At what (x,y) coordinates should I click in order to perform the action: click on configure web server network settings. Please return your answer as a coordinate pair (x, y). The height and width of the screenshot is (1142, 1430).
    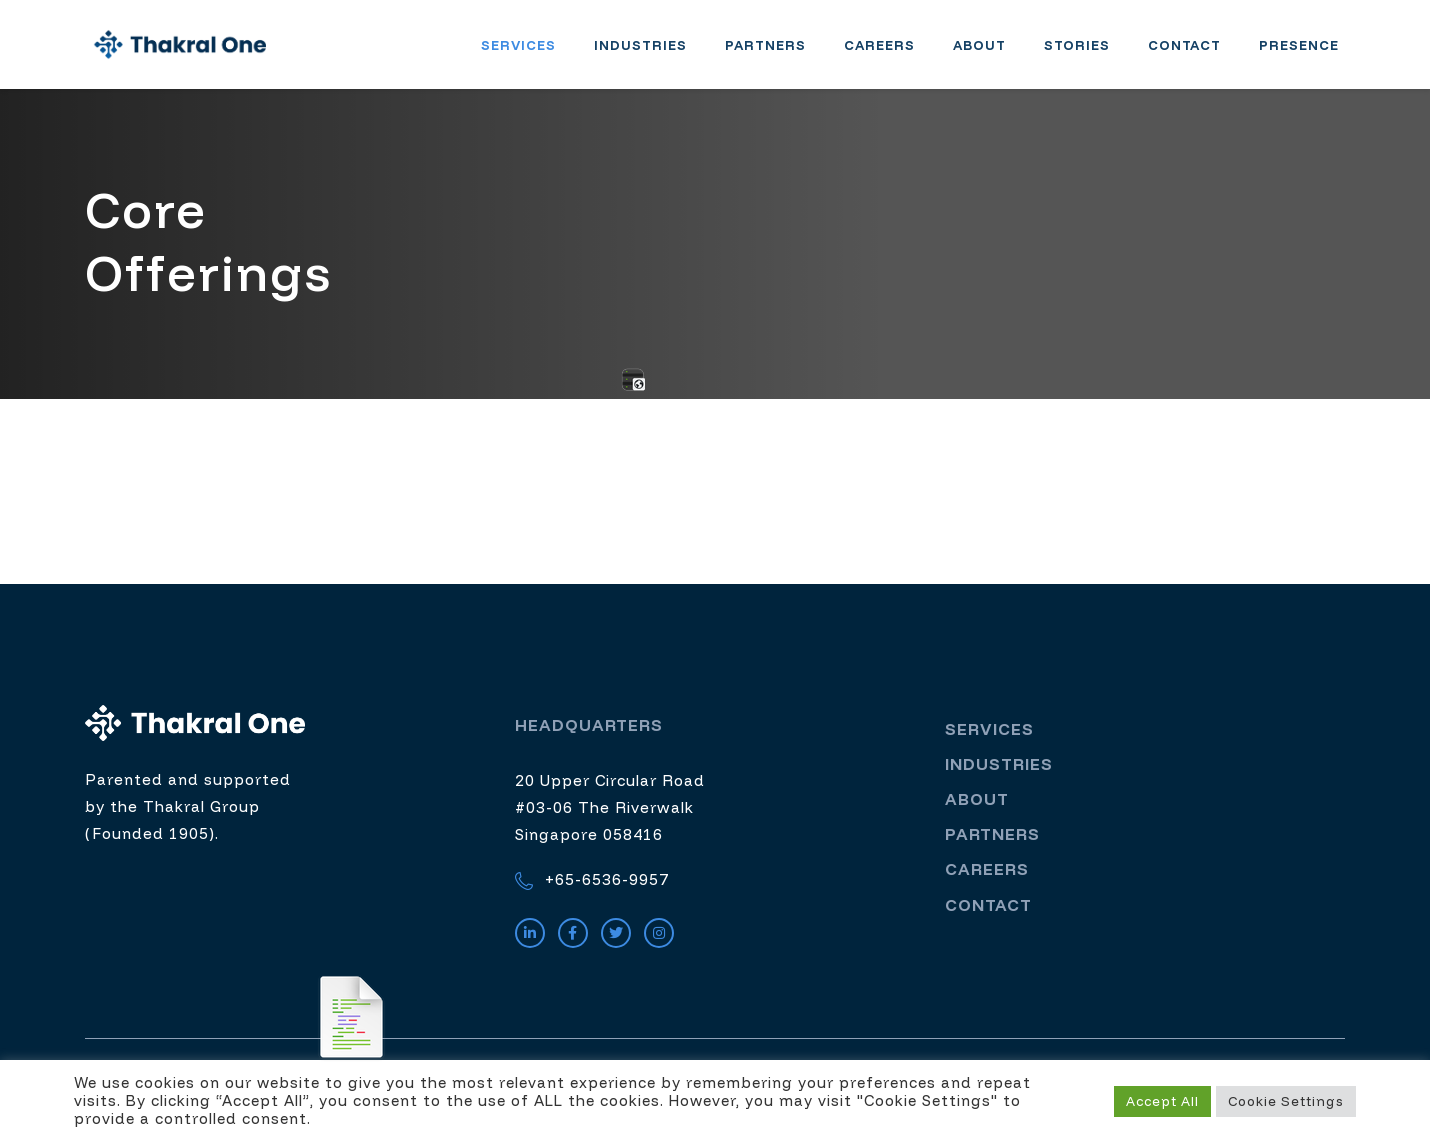
    Looking at the image, I should click on (633, 380).